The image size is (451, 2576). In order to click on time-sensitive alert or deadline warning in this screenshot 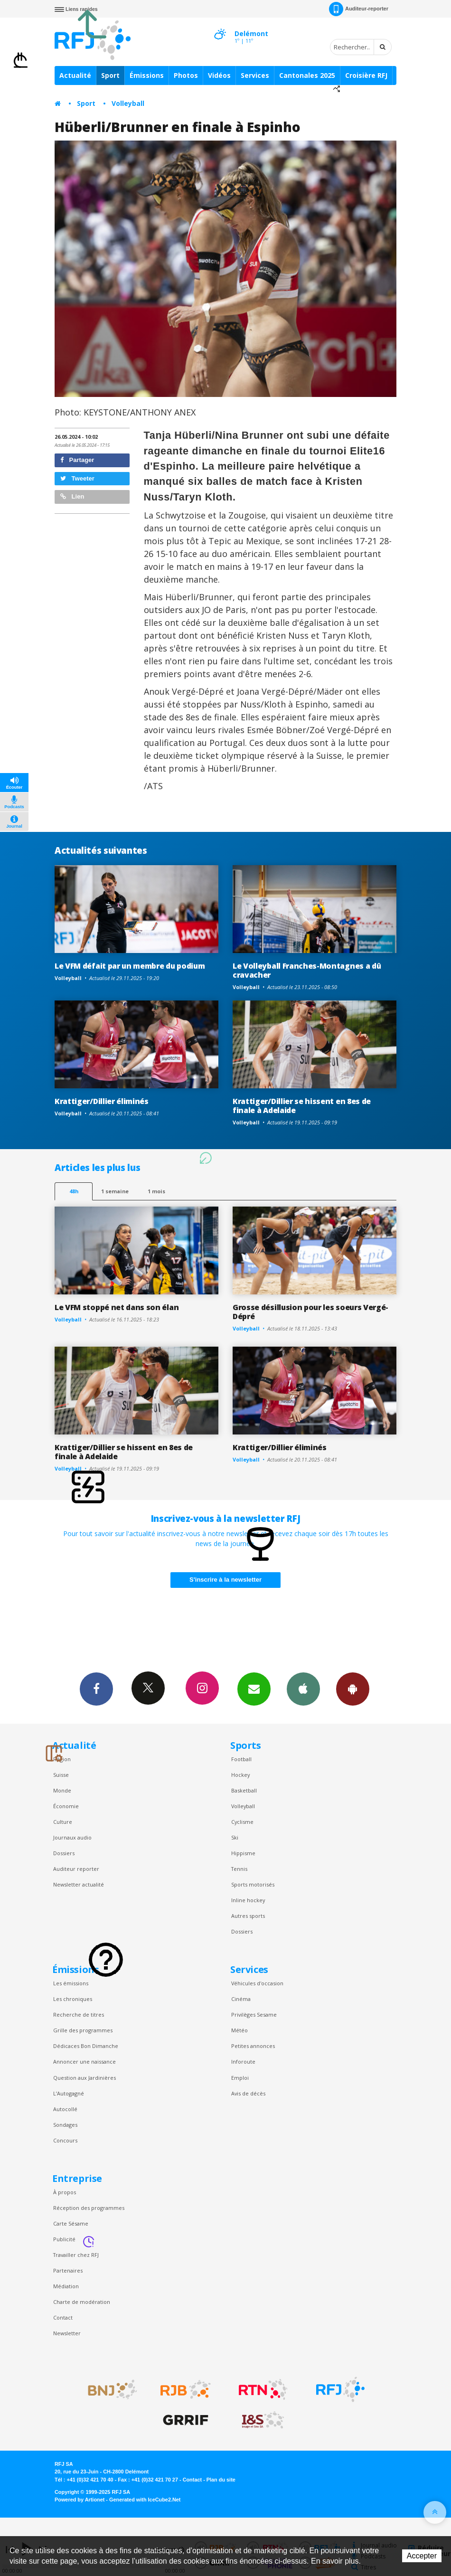, I will do `click(89, 2242)`.